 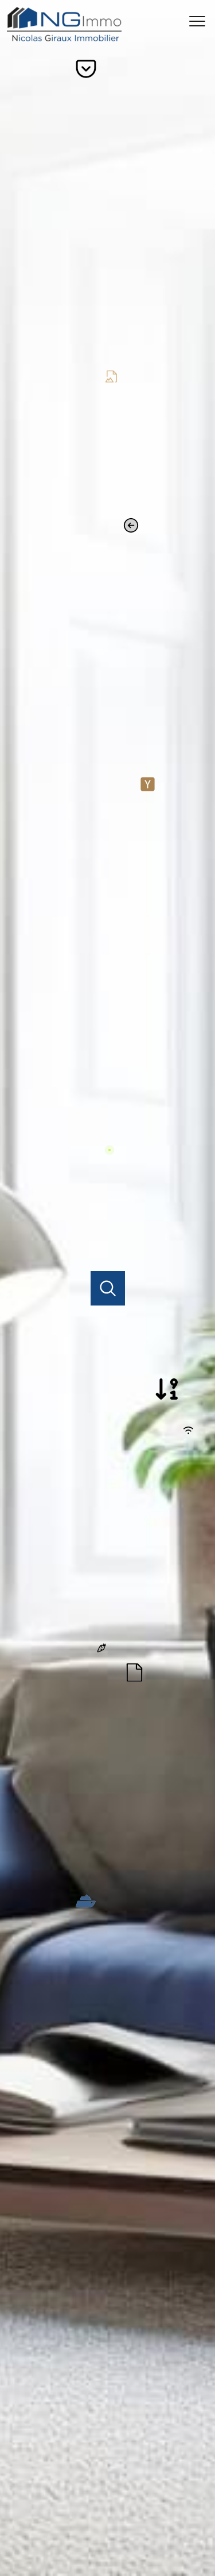 What do you see at coordinates (85, 1901) in the screenshot?
I see `select ferry as transportation mode` at bounding box center [85, 1901].